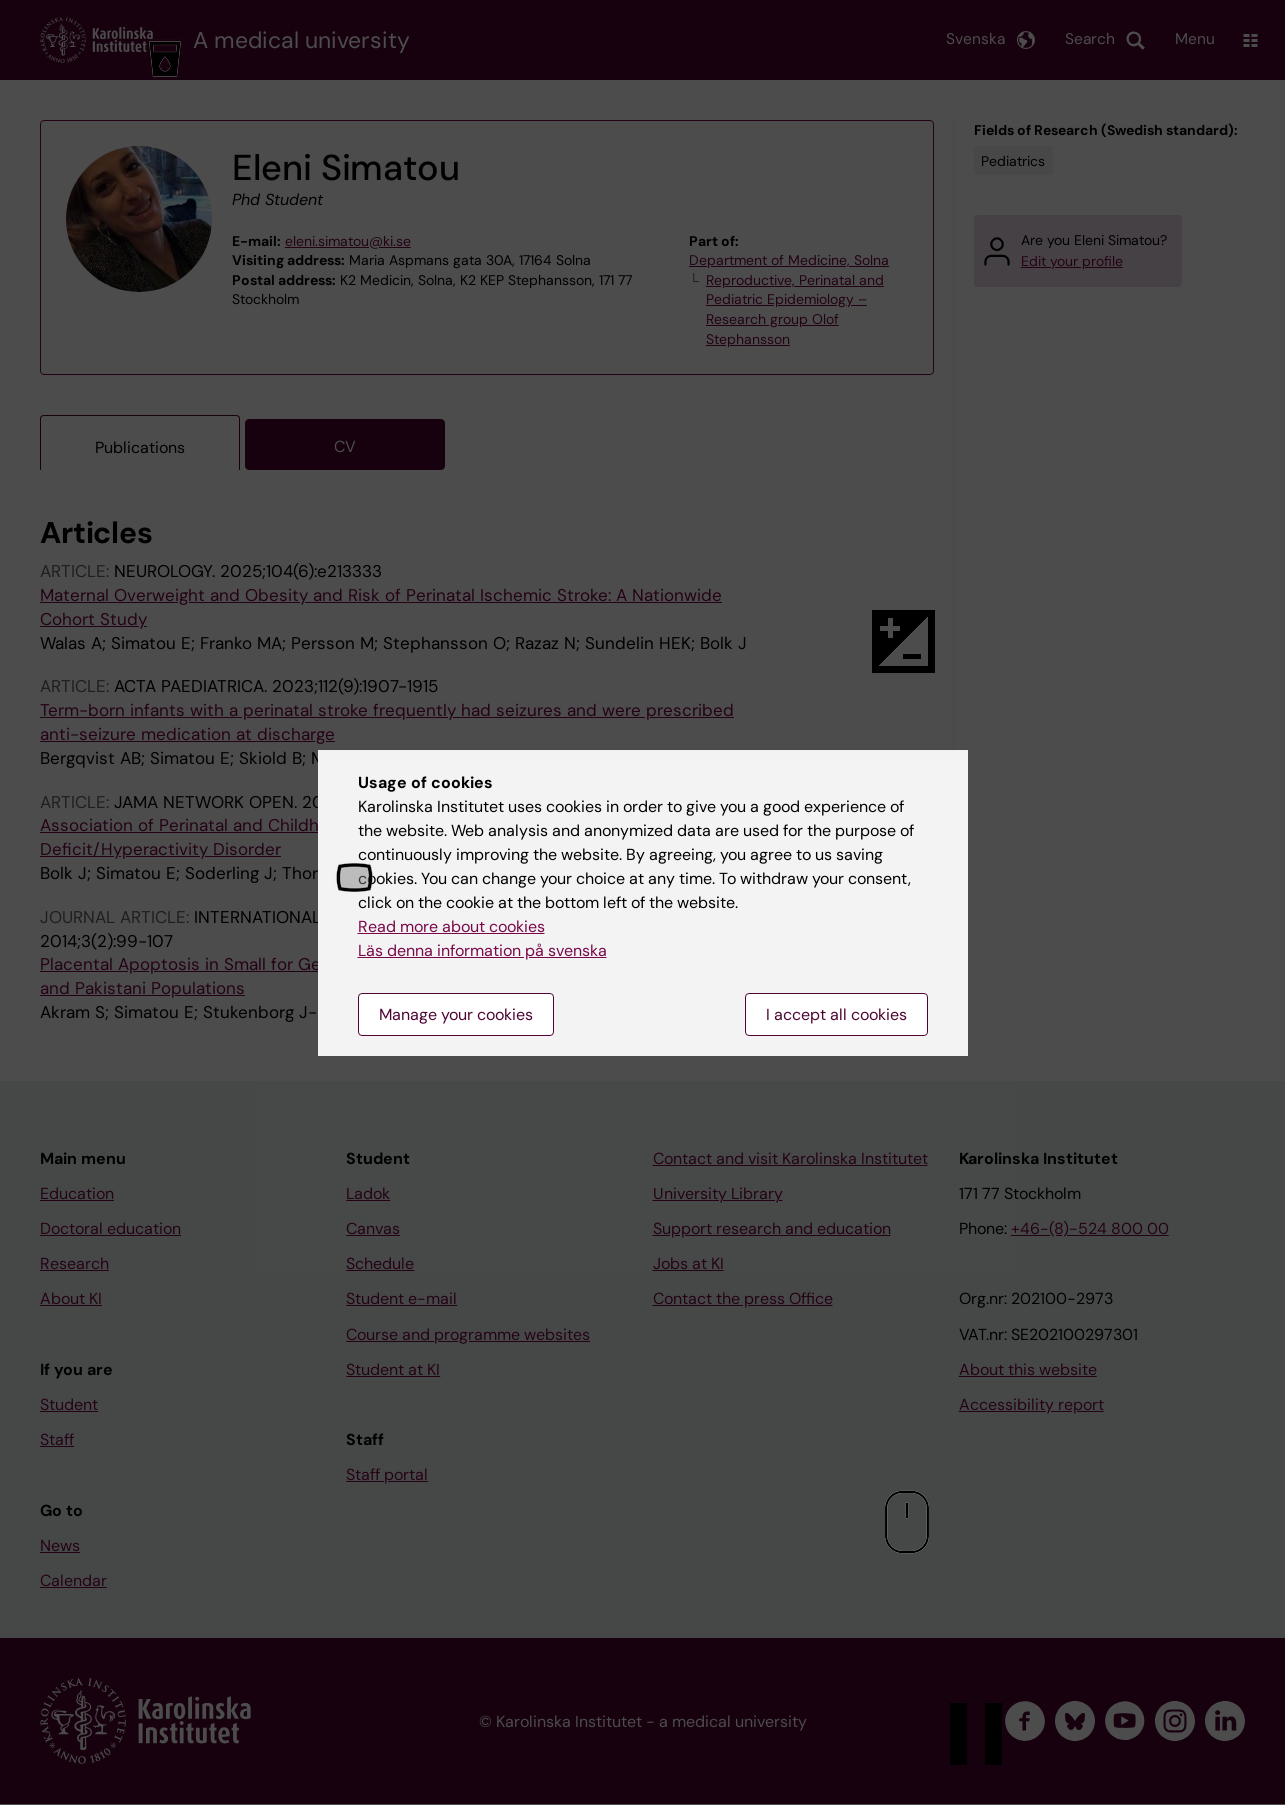  Describe the element at coordinates (976, 1734) in the screenshot. I see `pause media playback` at that location.